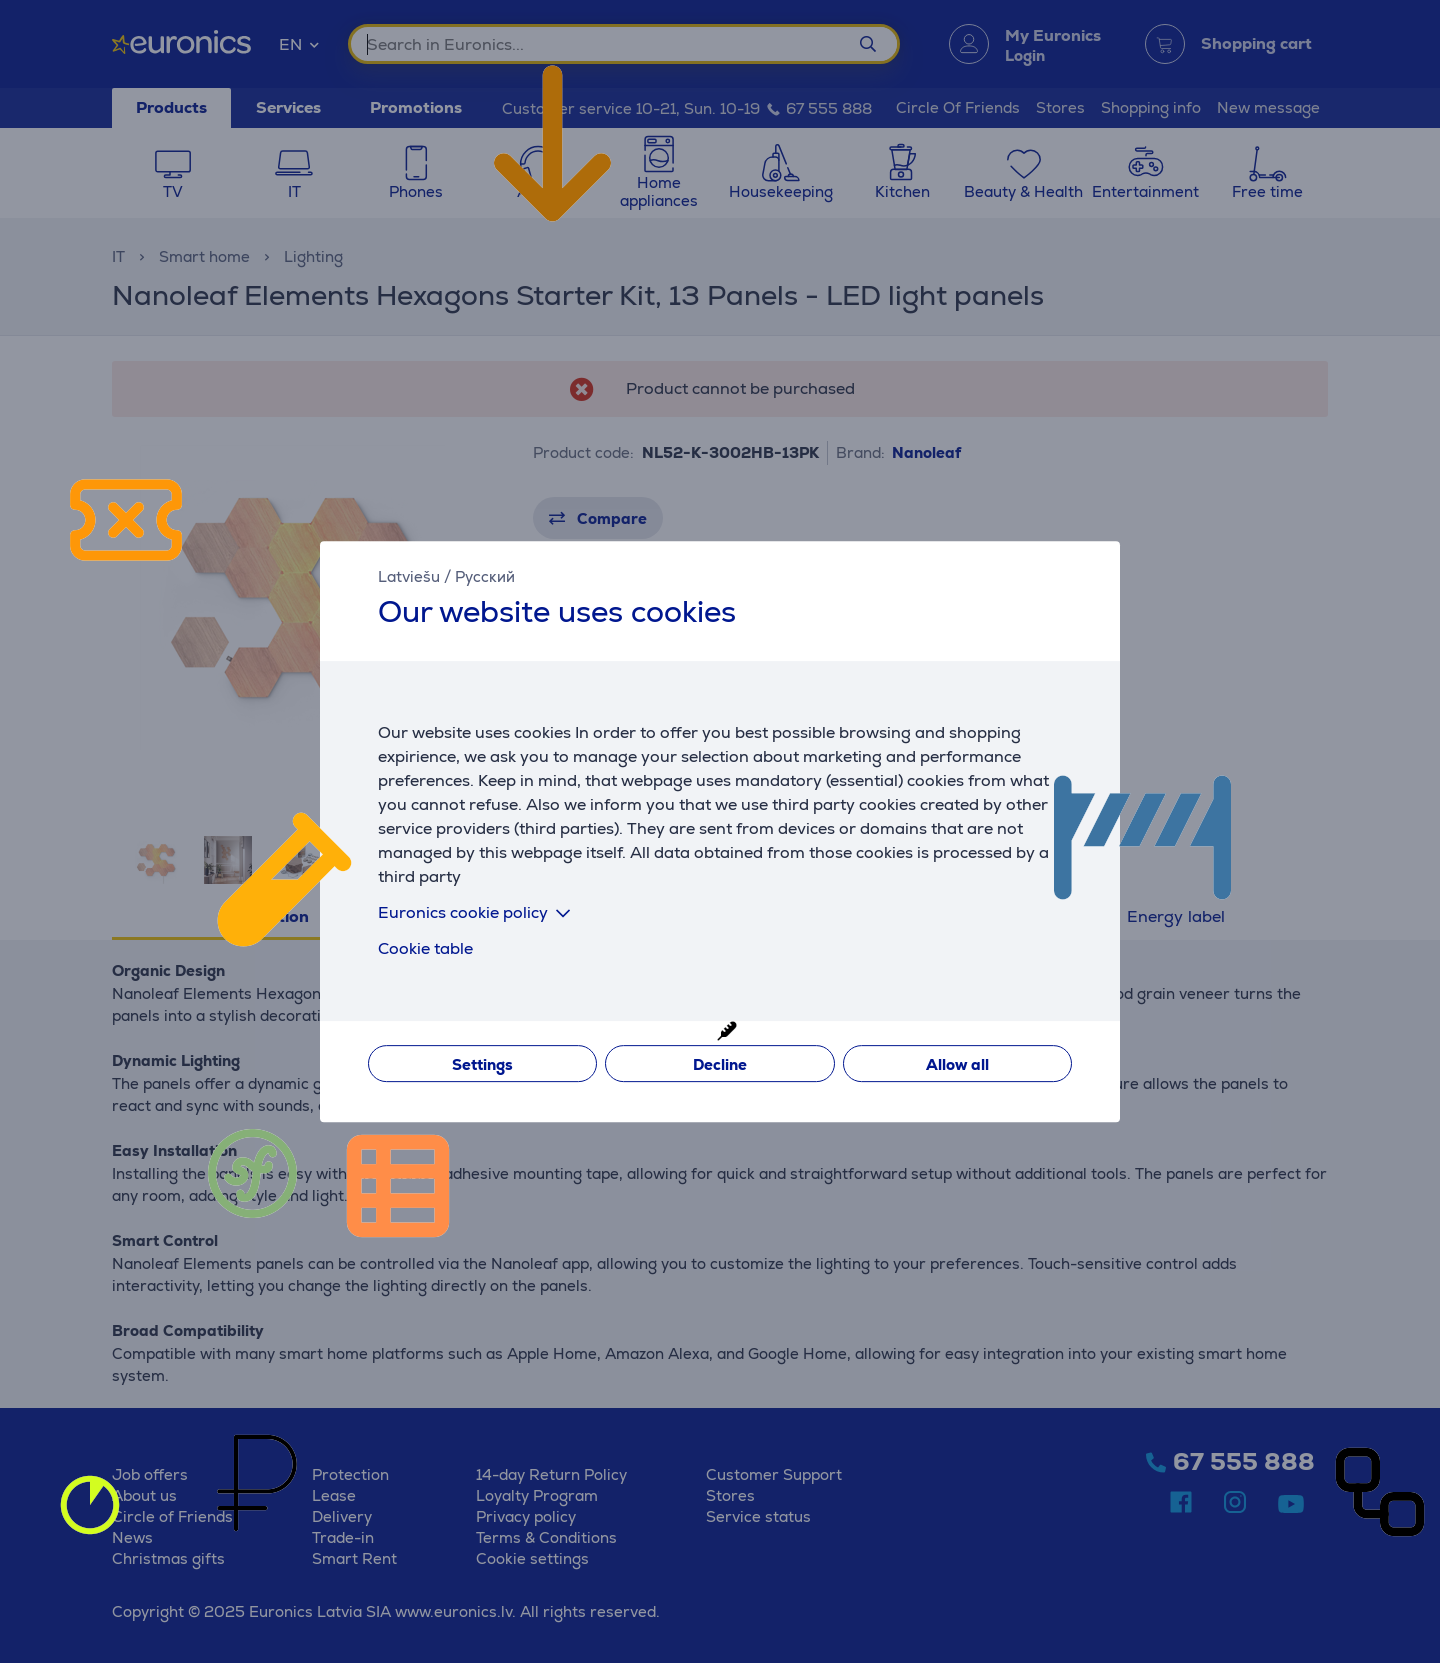 This screenshot has width=1440, height=1663. Describe the element at coordinates (1380, 1492) in the screenshot. I see `view or manage workflow automation` at that location.